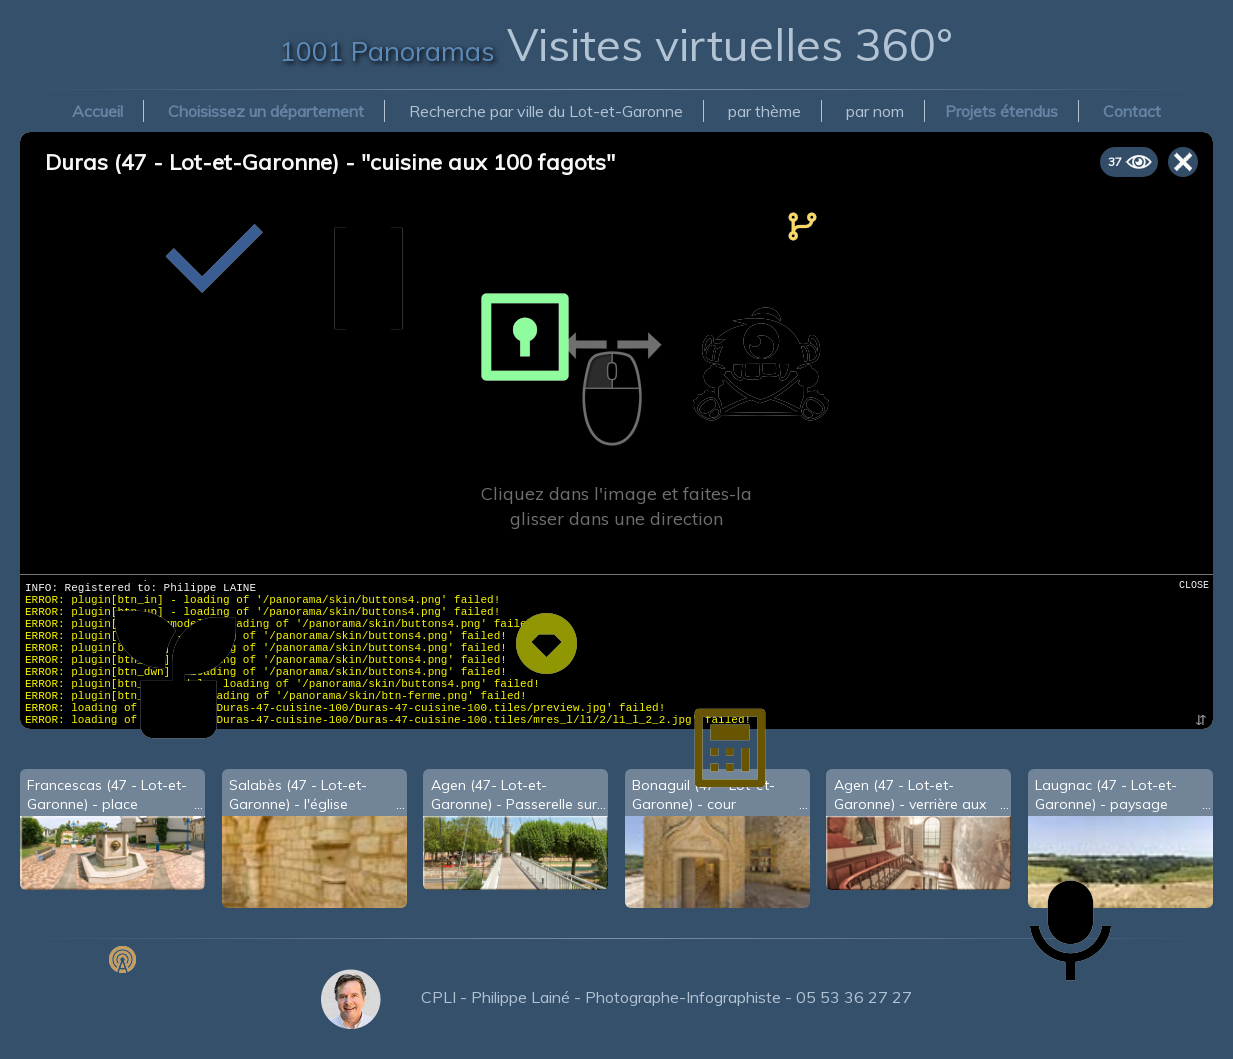 Image resolution: width=1233 pixels, height=1059 pixels. What do you see at coordinates (730, 748) in the screenshot?
I see `open calculator app` at bounding box center [730, 748].